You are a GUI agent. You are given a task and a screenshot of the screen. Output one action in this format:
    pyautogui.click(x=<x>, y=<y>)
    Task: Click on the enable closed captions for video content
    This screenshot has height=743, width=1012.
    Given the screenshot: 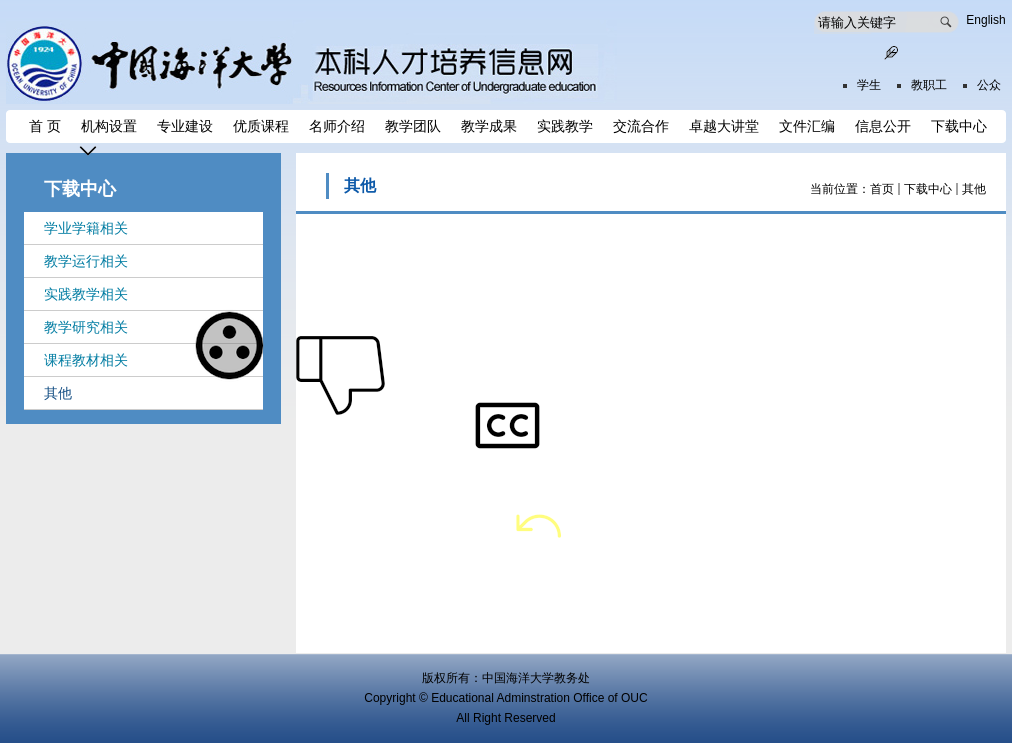 What is the action you would take?
    pyautogui.click(x=507, y=425)
    